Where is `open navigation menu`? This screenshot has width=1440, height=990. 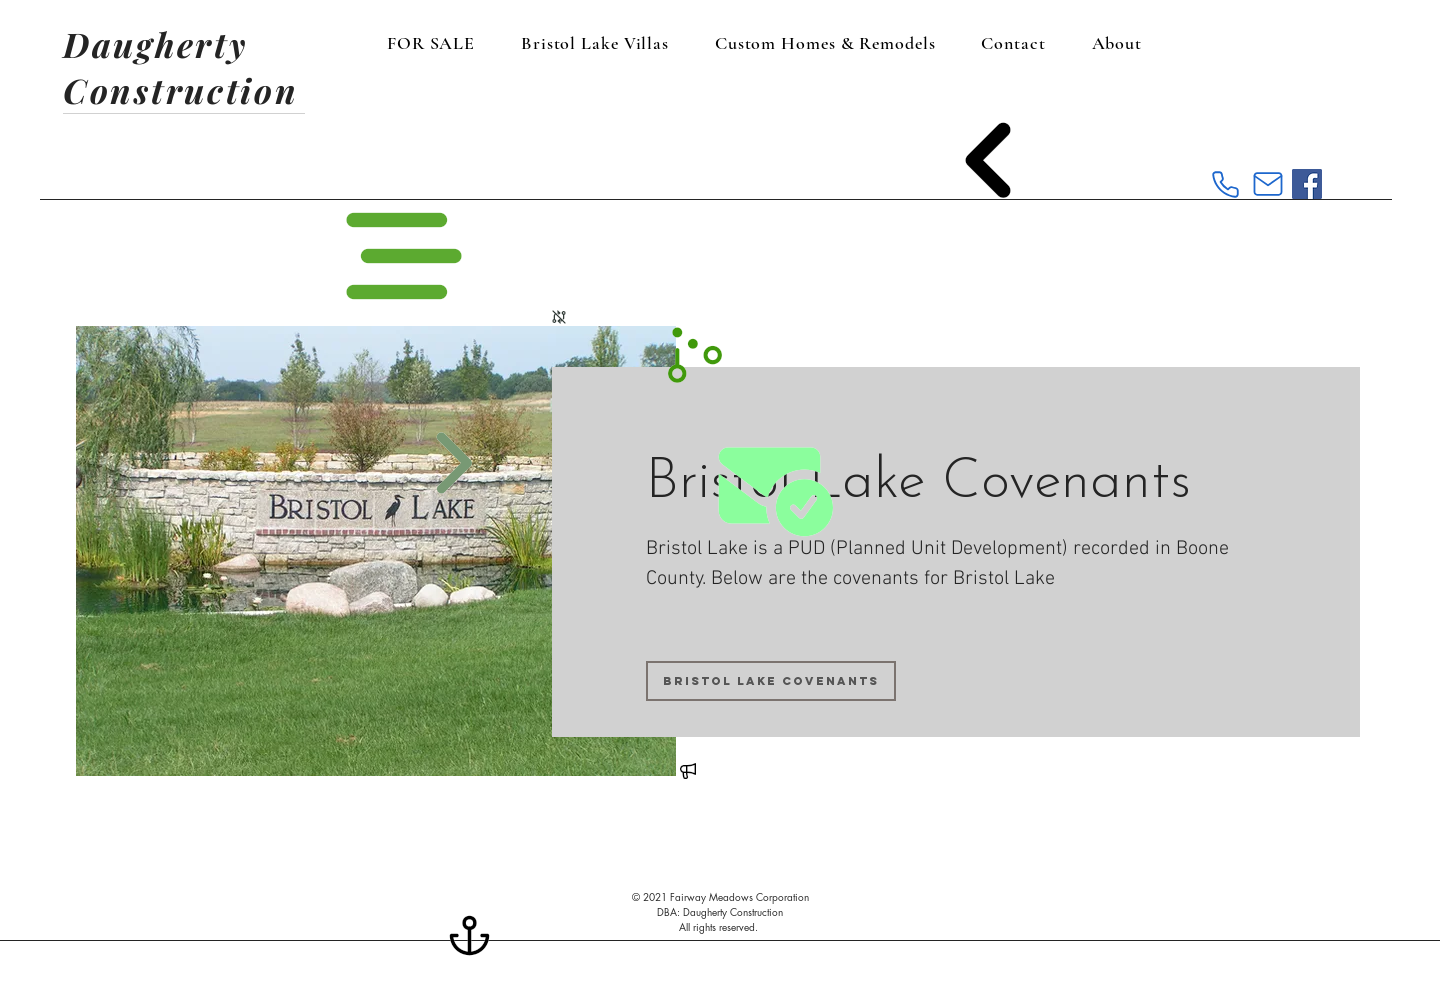
open navigation menu is located at coordinates (404, 256).